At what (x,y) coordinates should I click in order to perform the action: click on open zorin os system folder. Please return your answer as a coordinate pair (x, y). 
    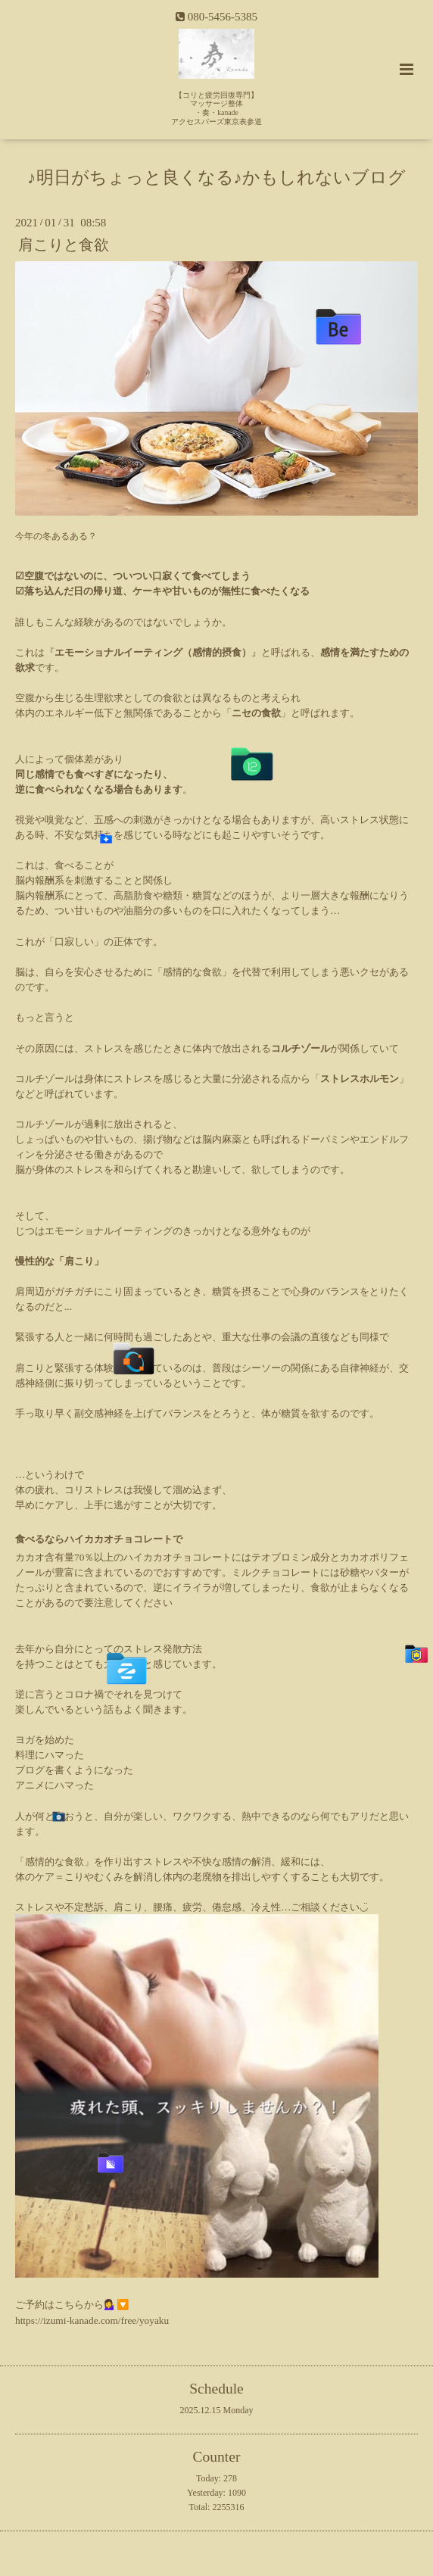
    Looking at the image, I should click on (126, 1670).